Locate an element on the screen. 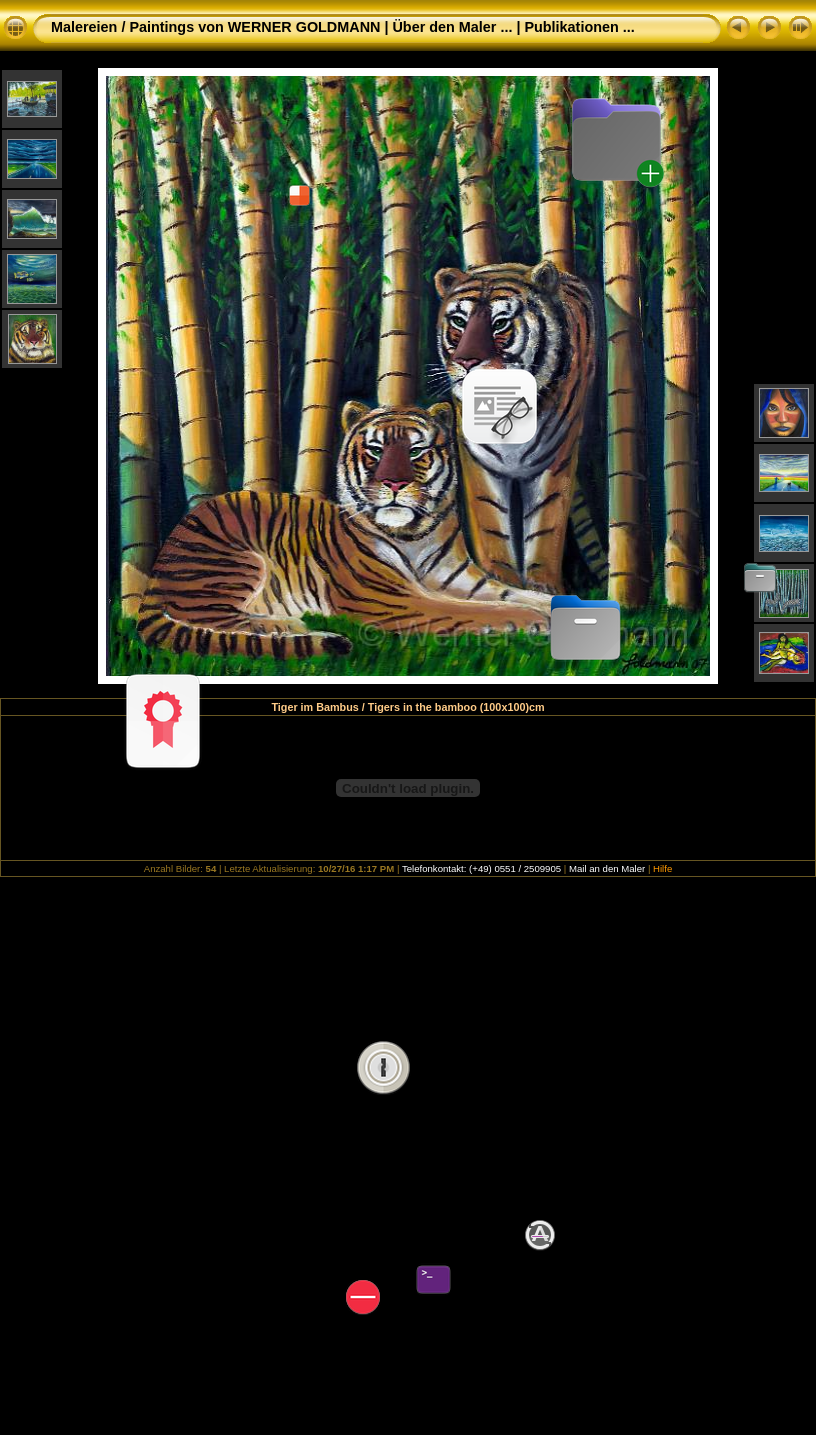  open passwords and keys manager is located at coordinates (383, 1067).